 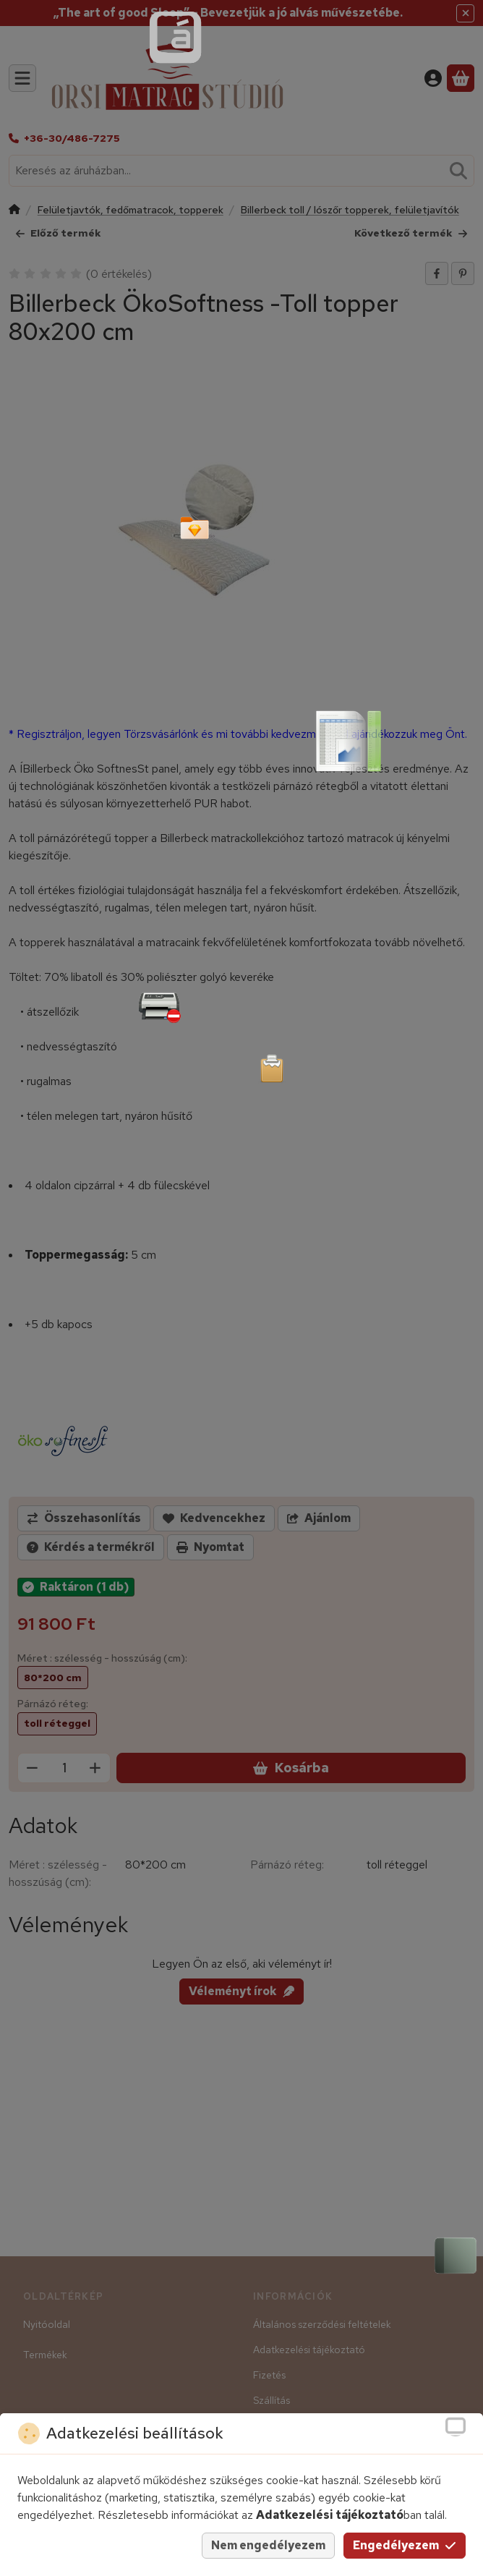 What do you see at coordinates (159, 1006) in the screenshot?
I see `indicates a printer error or malfunction` at bounding box center [159, 1006].